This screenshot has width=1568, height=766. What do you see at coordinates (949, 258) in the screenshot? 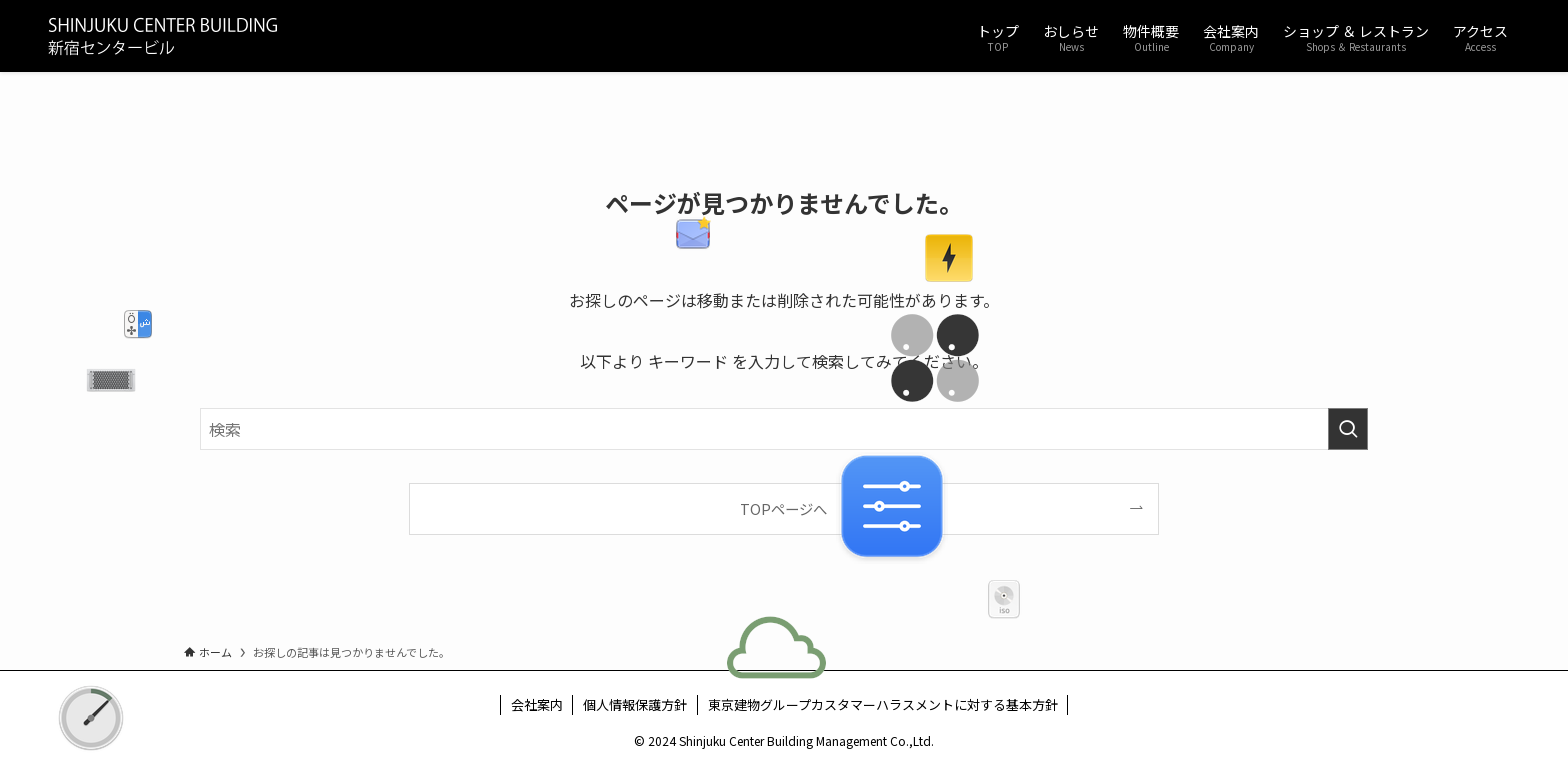
I see `open power management settings` at bounding box center [949, 258].